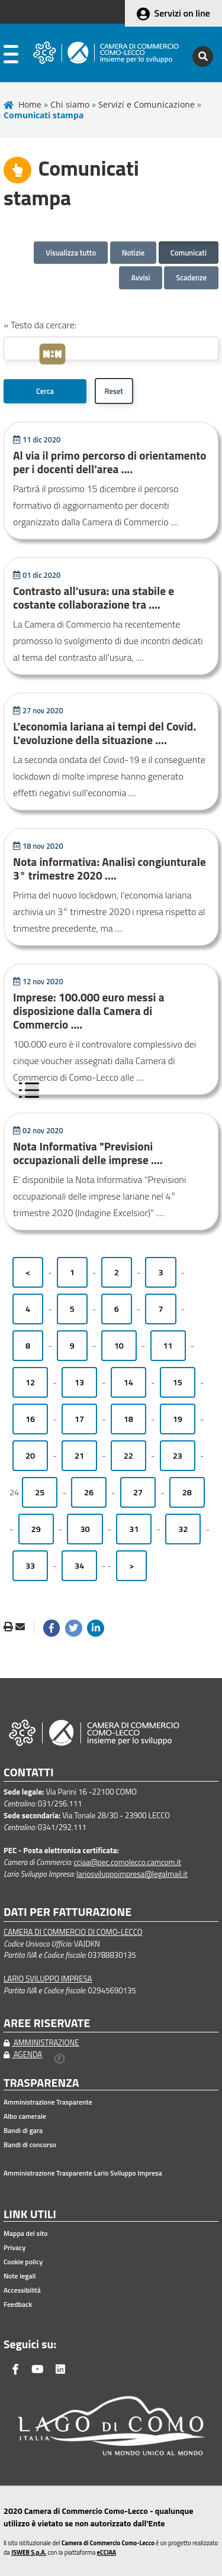 The width and height of the screenshot is (222, 2576). Describe the element at coordinates (29, 1090) in the screenshot. I see `view items in a list format` at that location.